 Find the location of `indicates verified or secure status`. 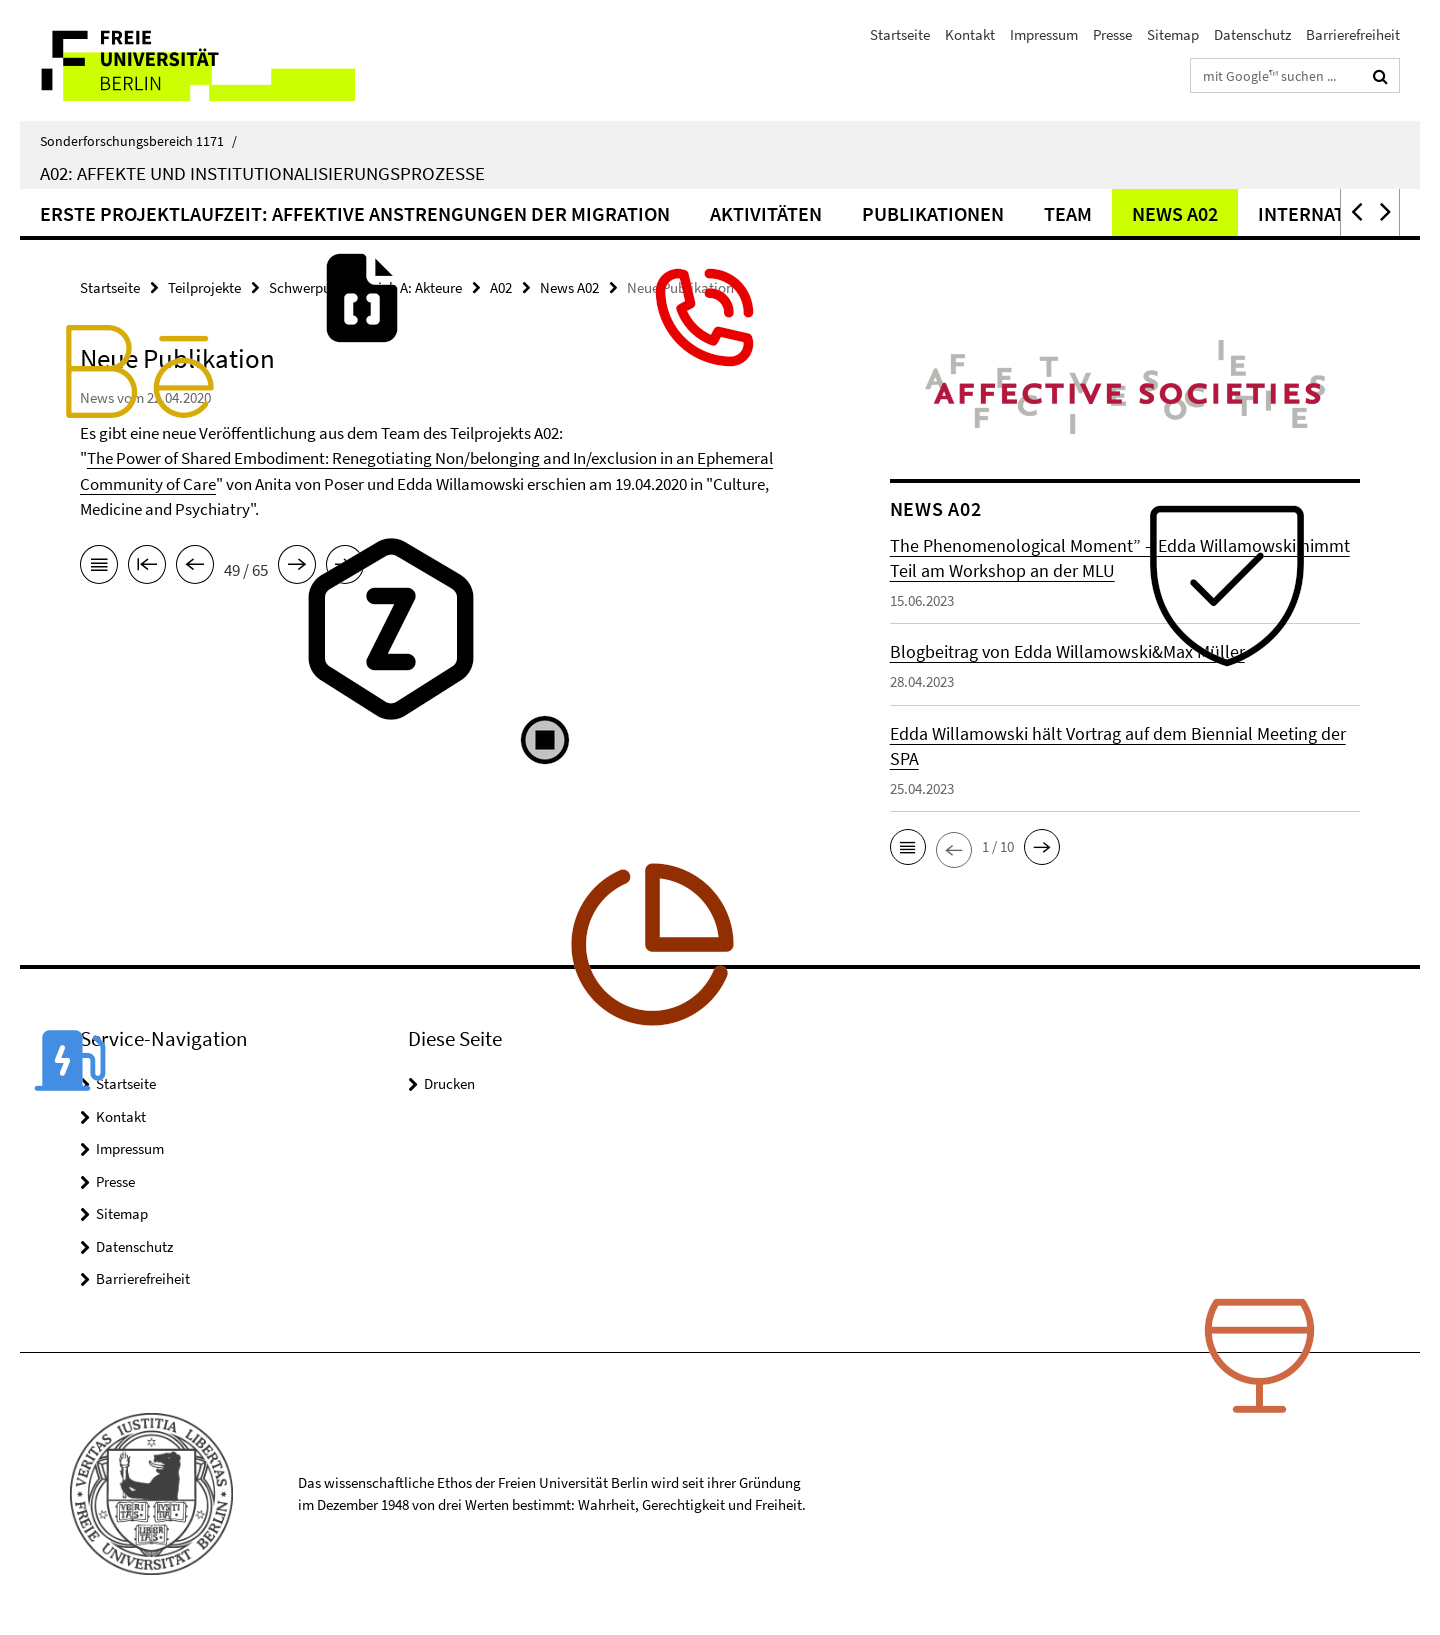

indicates verified or secure status is located at coordinates (1227, 576).